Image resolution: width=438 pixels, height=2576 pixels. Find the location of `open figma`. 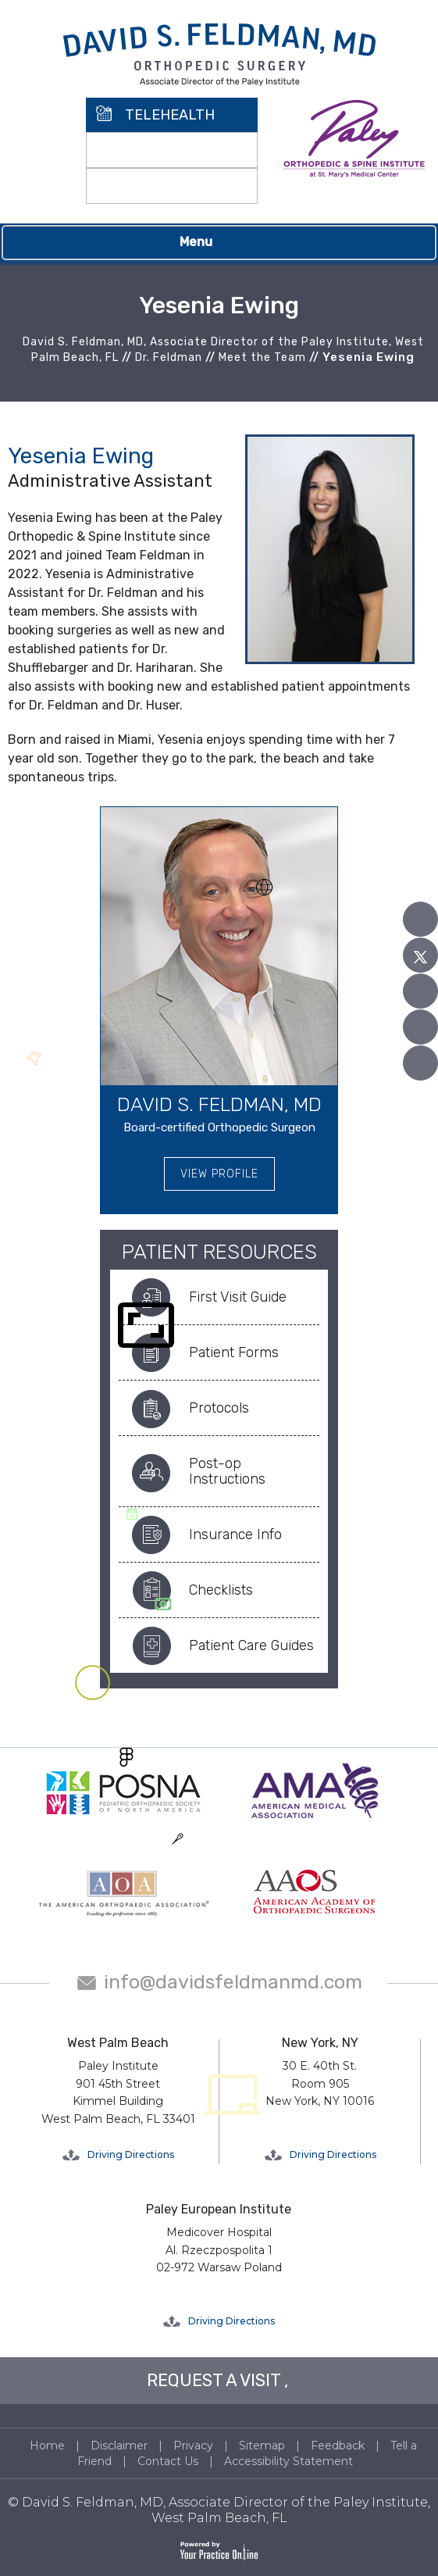

open figma is located at coordinates (126, 1756).